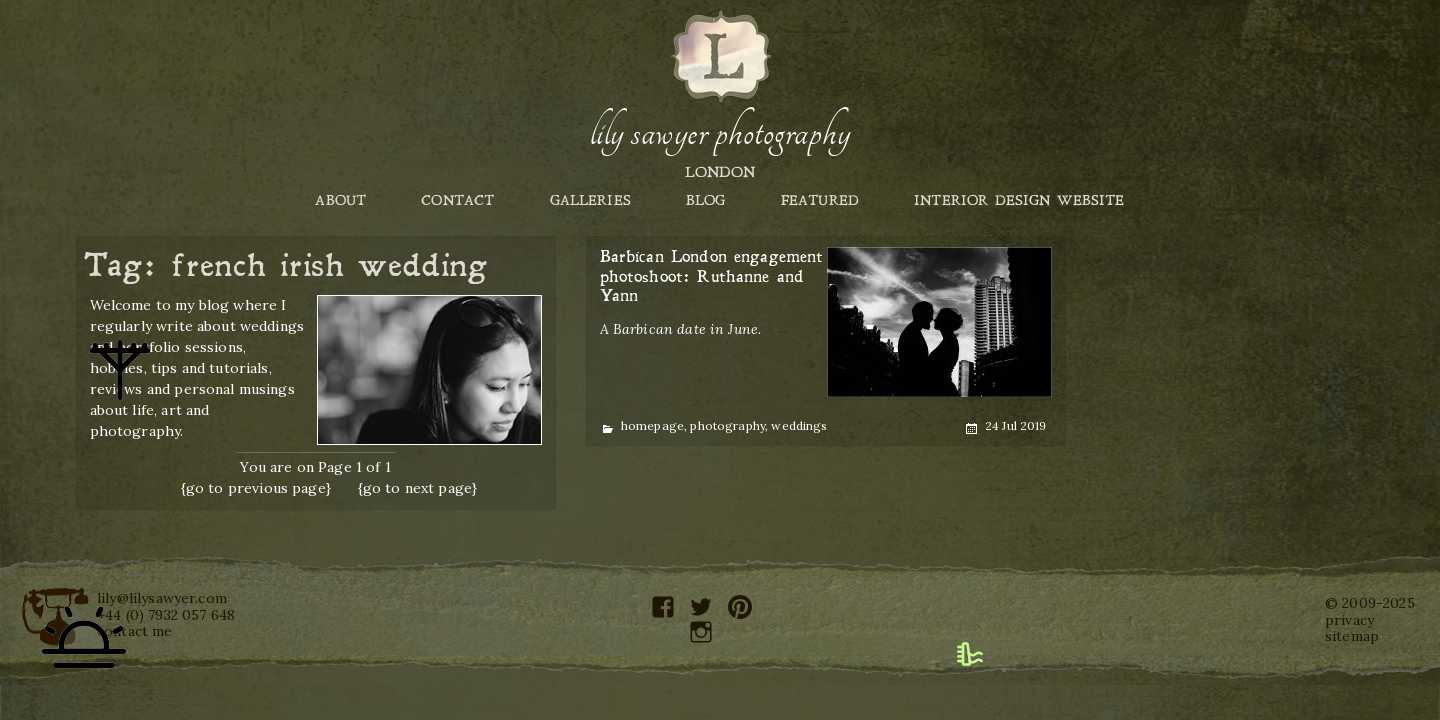  I want to click on water dam or reservoir infrastructure, so click(970, 654).